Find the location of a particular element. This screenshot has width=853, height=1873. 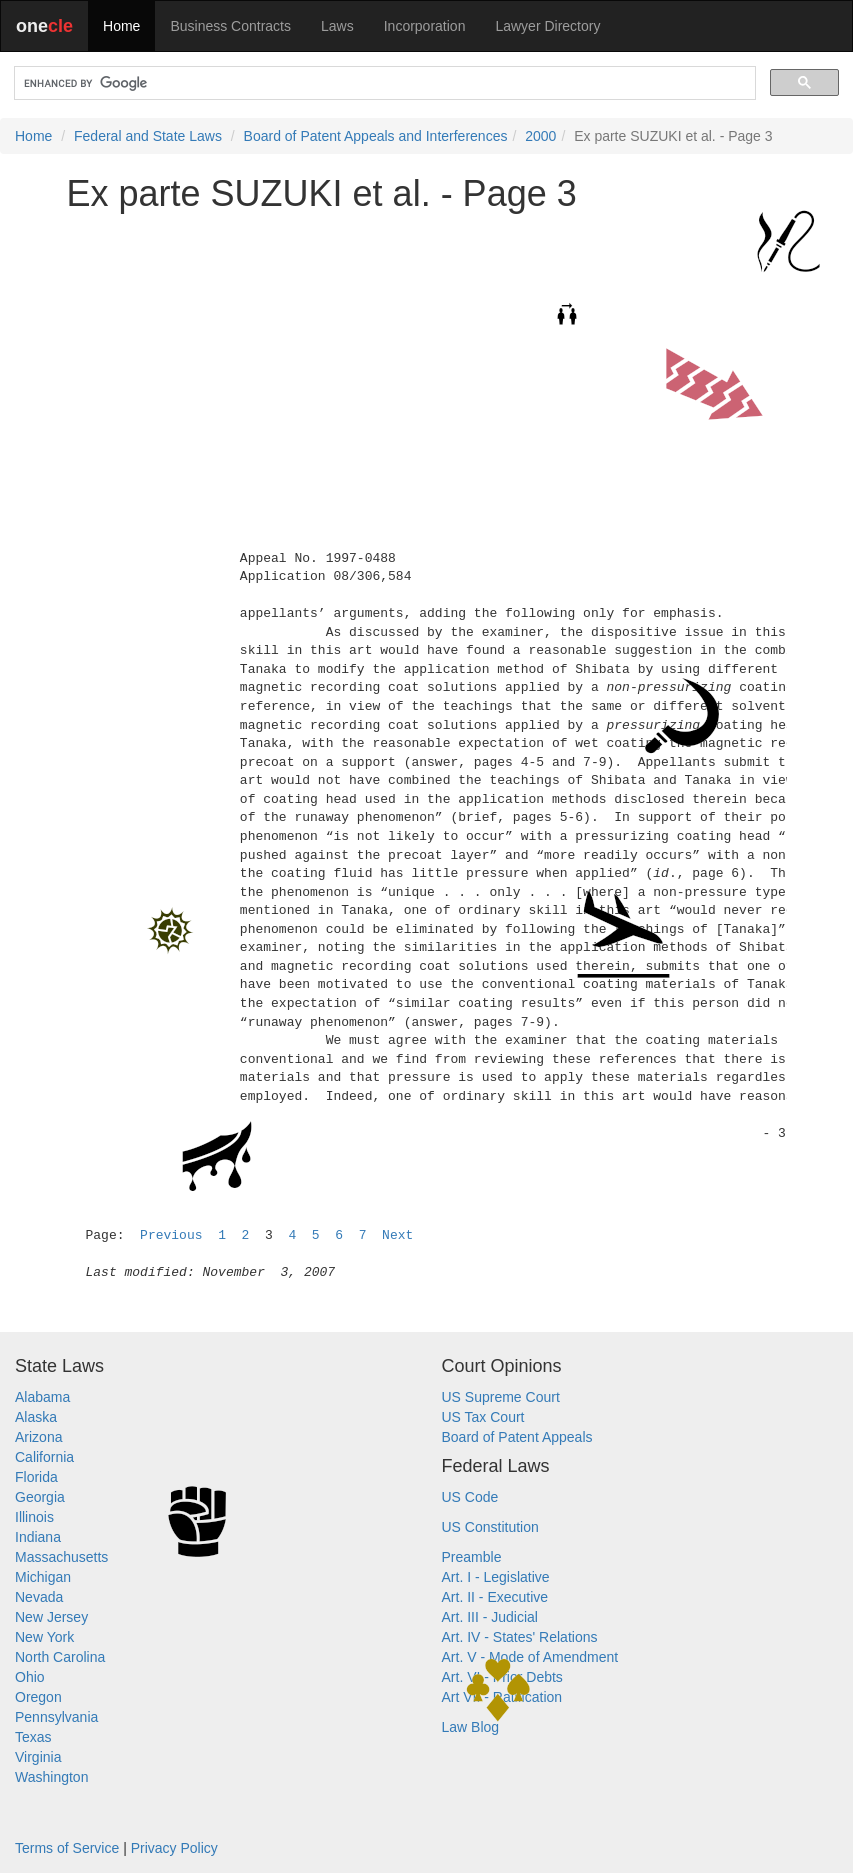

indicates a zigzag or indirect path direction is located at coordinates (714, 386).